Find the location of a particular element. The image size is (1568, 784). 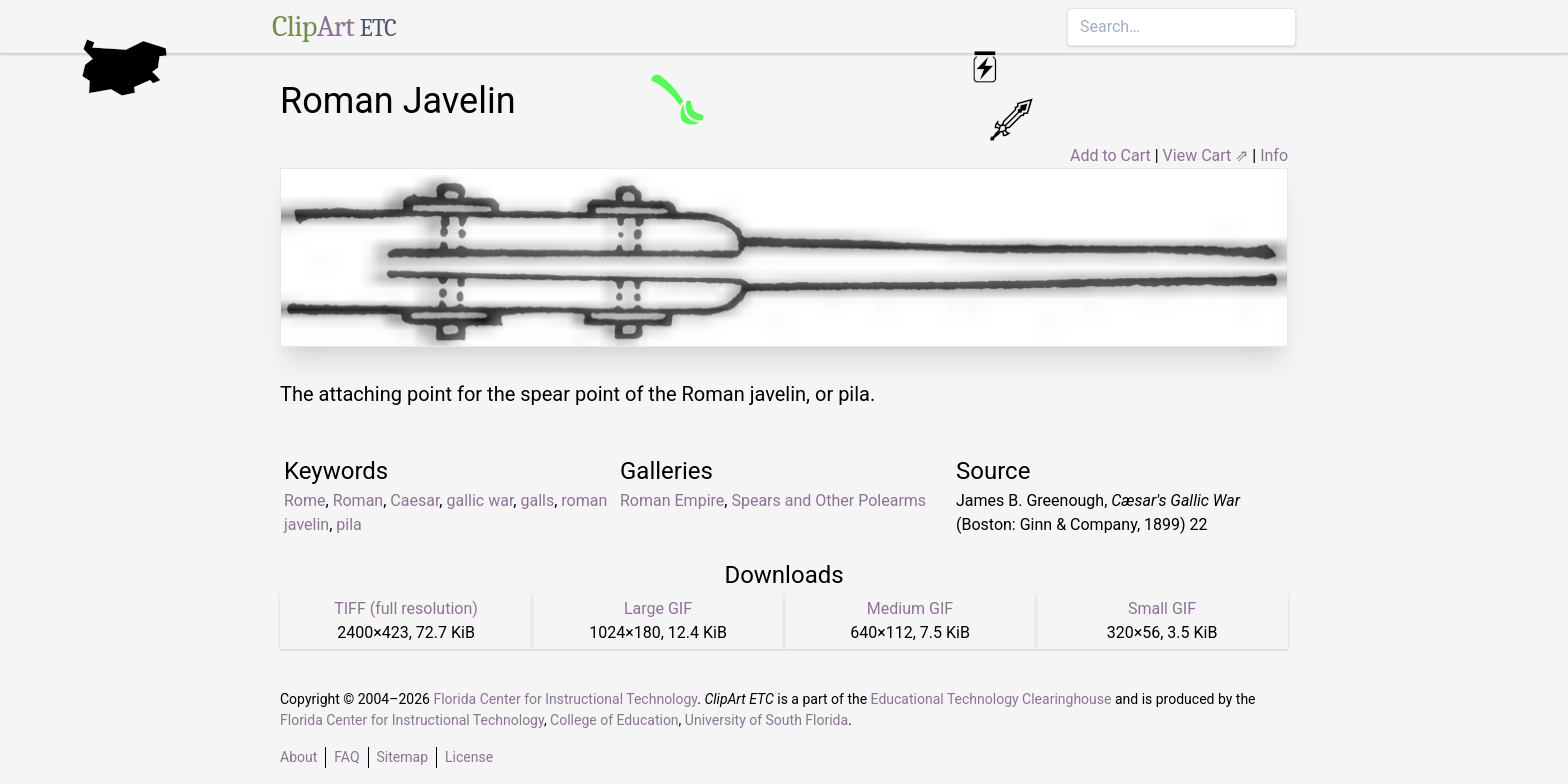

ice cream scoop tool or utensil icon is located at coordinates (677, 99).